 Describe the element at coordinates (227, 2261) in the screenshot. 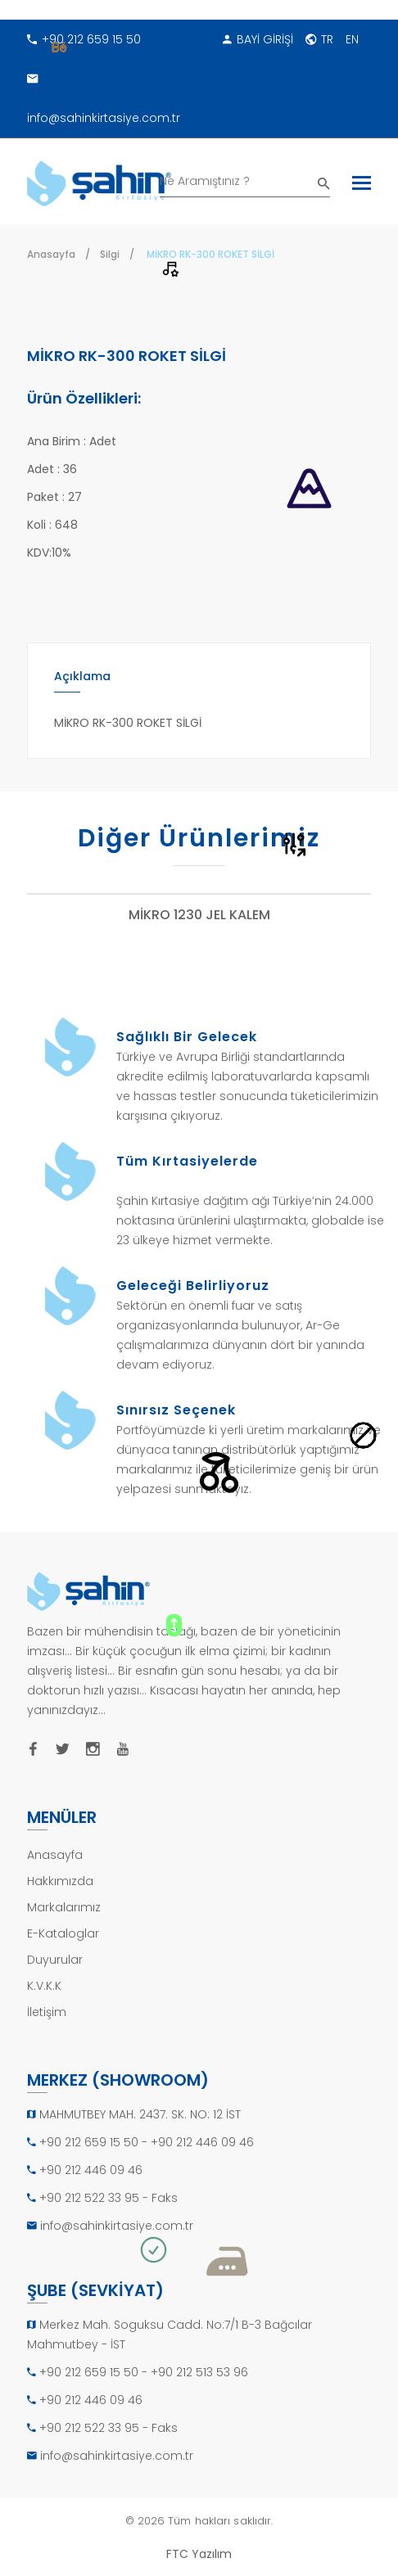

I see `select ironing or steam press setting` at that location.